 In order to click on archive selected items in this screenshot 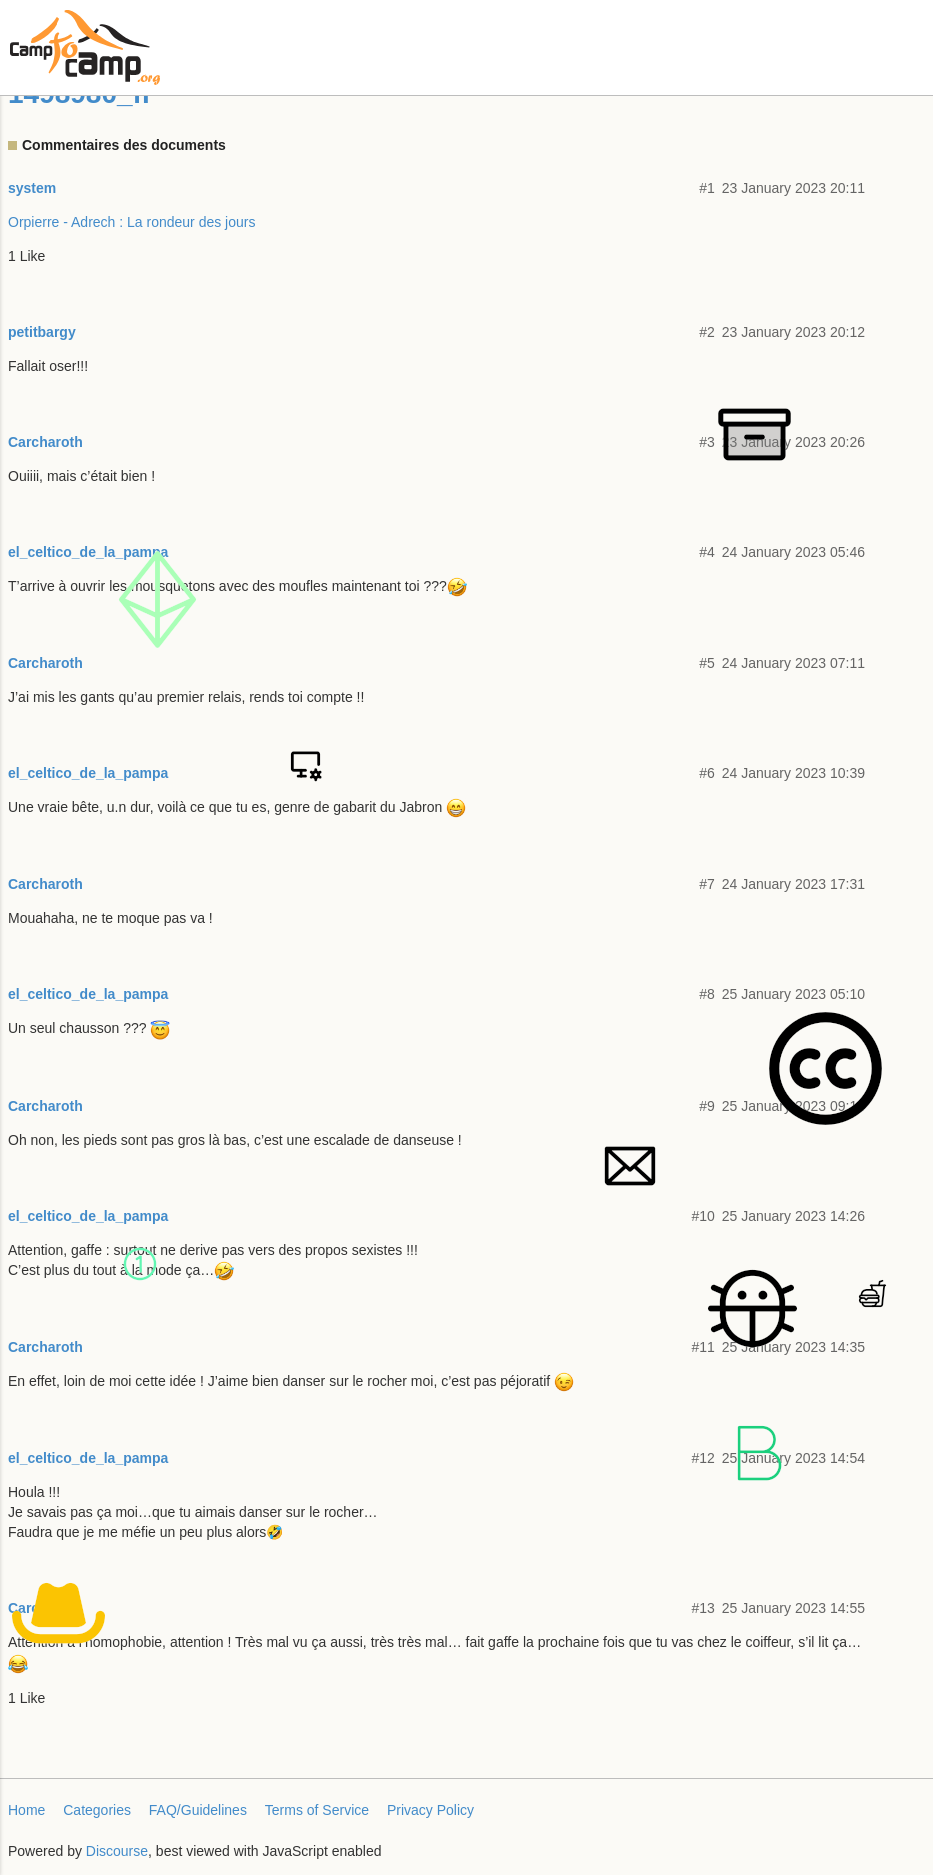, I will do `click(754, 434)`.